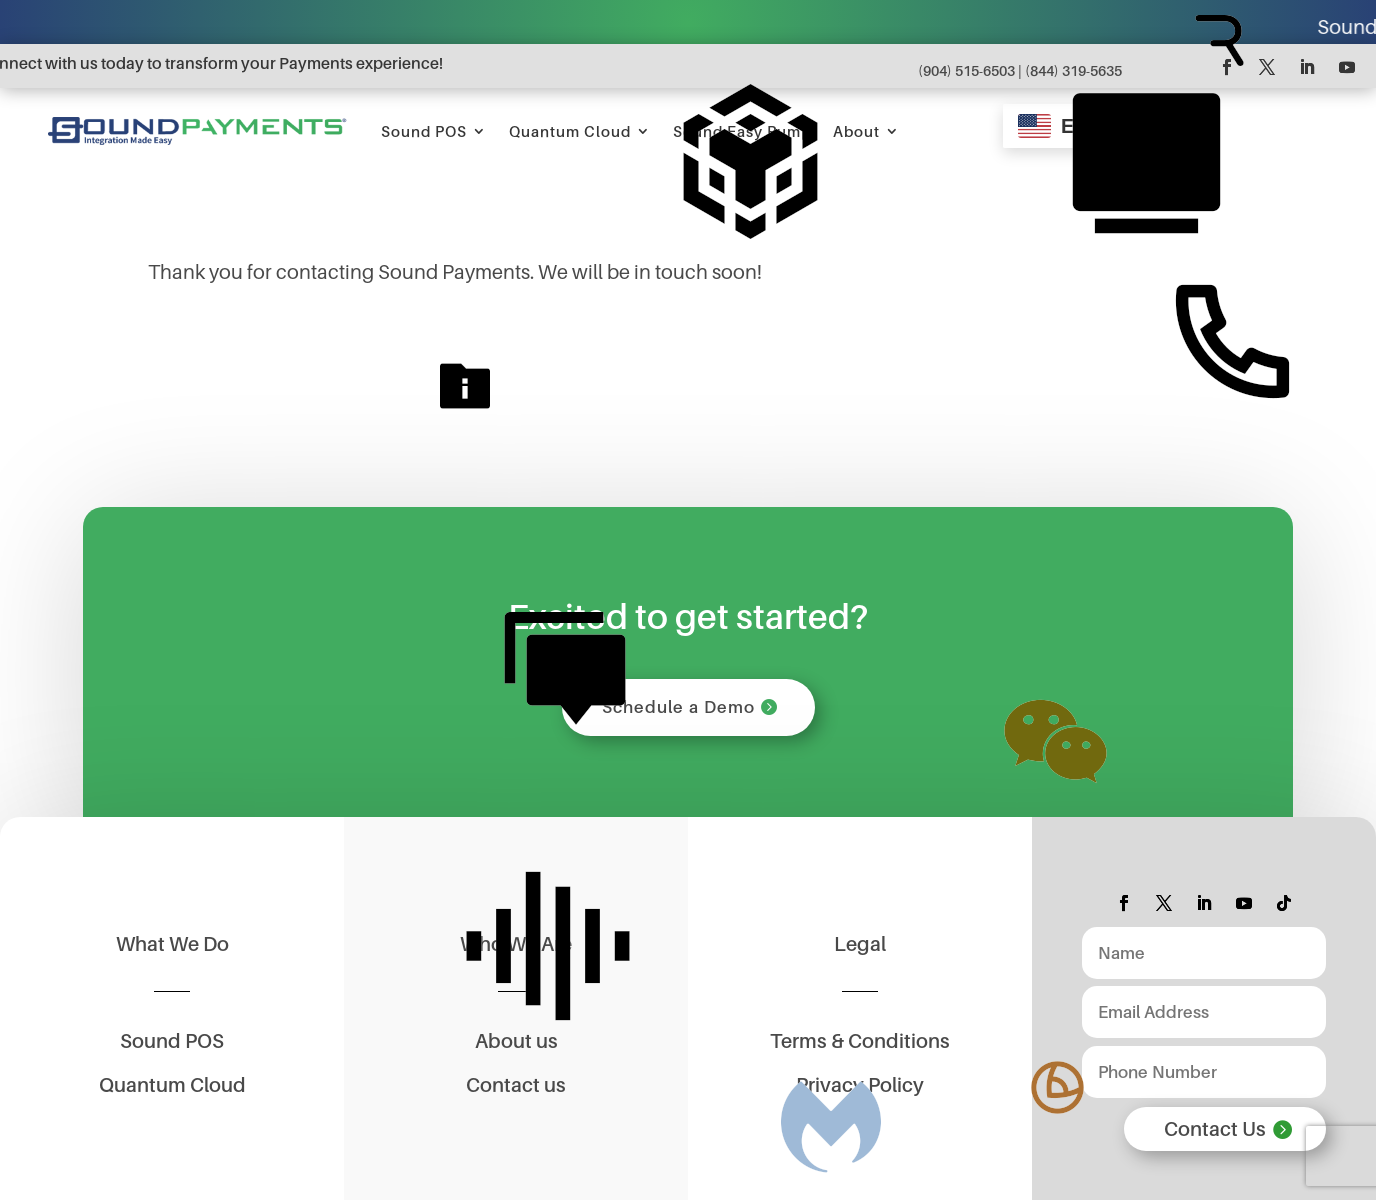 The width and height of the screenshot is (1376, 1200). I want to click on open WeChat messaging app, so click(1055, 741).